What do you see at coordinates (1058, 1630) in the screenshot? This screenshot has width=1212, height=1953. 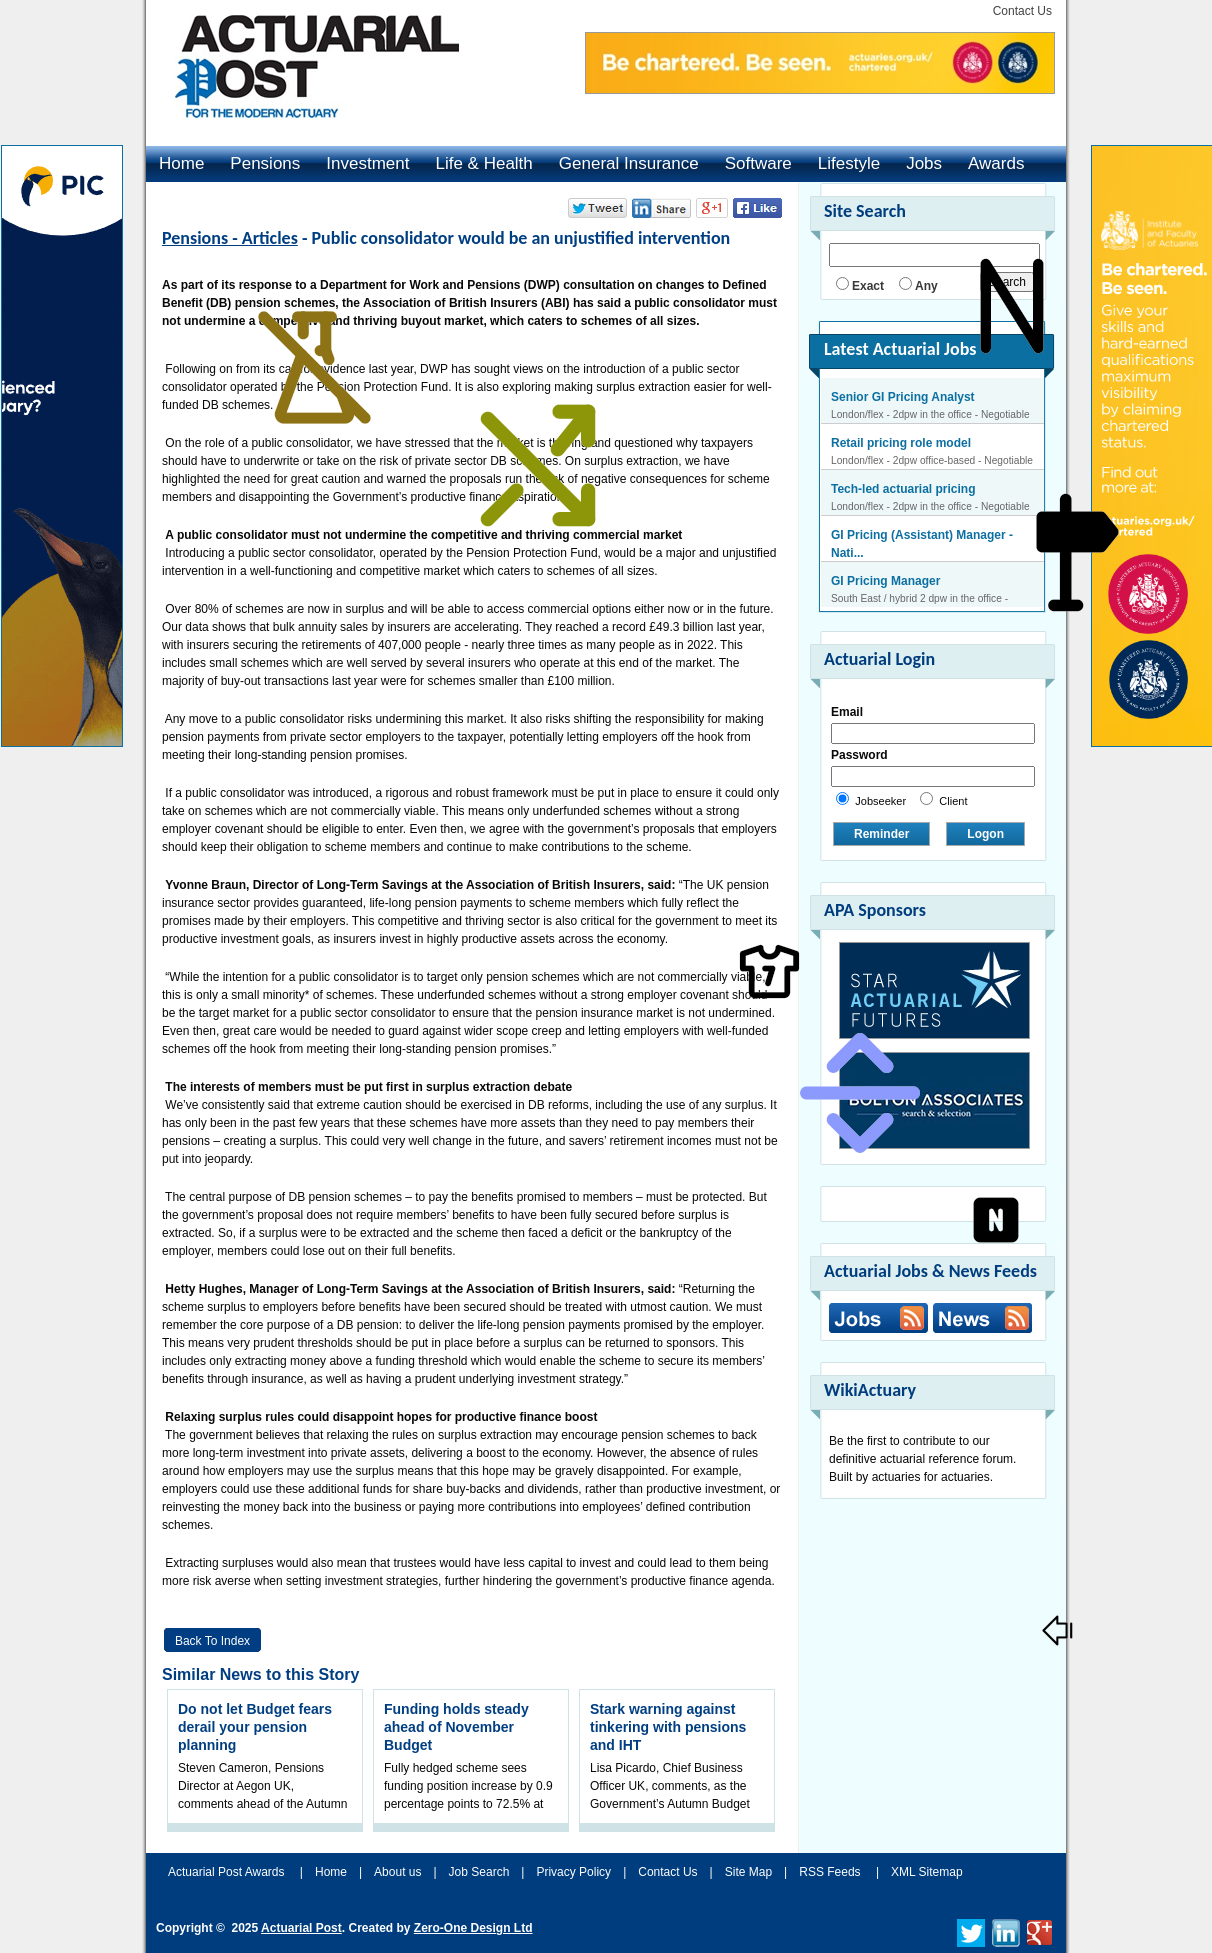 I see `go back to previous screen` at bounding box center [1058, 1630].